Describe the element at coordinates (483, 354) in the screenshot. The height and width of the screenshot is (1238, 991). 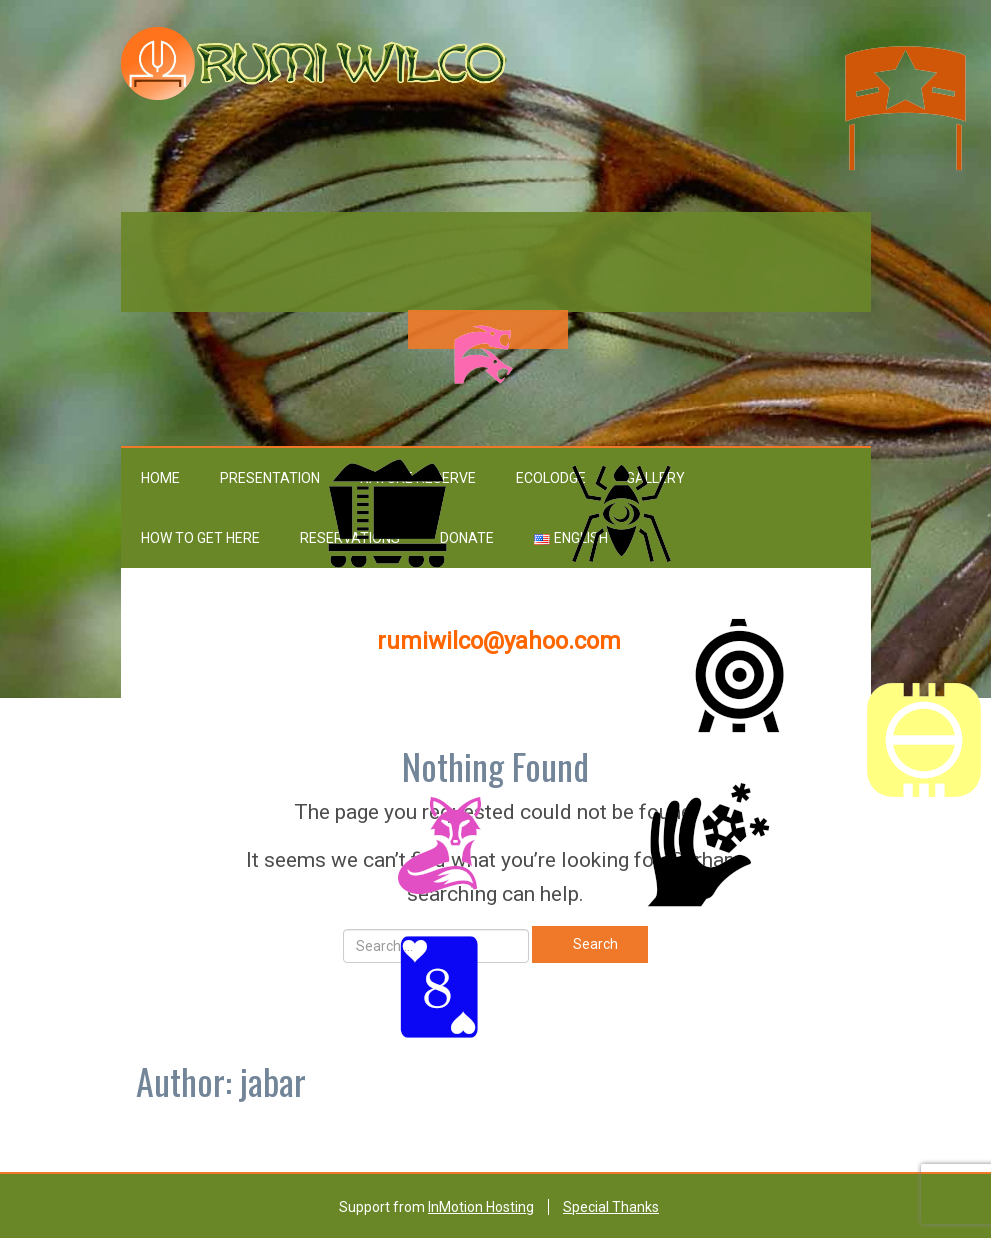
I see `select the double dragon character or team` at that location.